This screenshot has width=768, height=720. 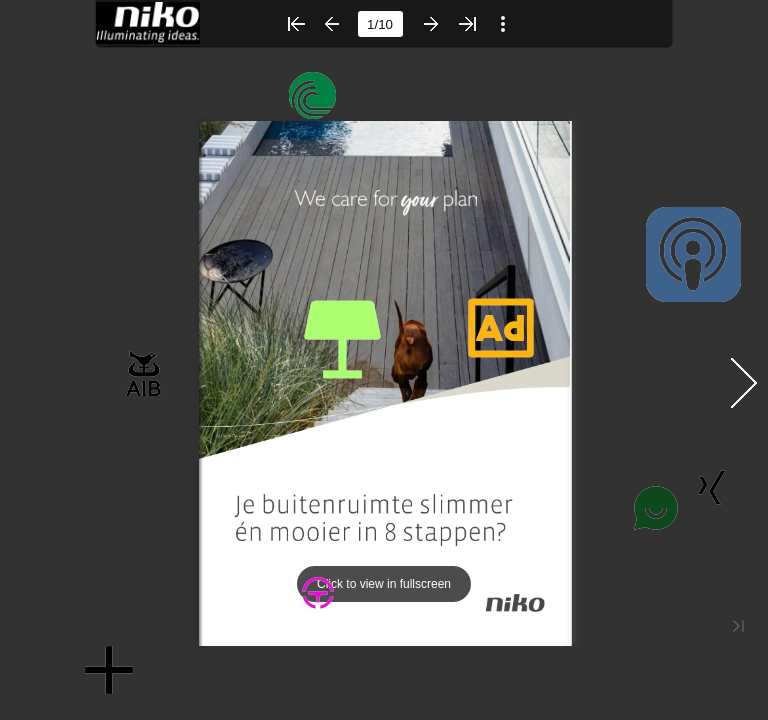 What do you see at coordinates (312, 95) in the screenshot?
I see `open BitTorrent application` at bounding box center [312, 95].